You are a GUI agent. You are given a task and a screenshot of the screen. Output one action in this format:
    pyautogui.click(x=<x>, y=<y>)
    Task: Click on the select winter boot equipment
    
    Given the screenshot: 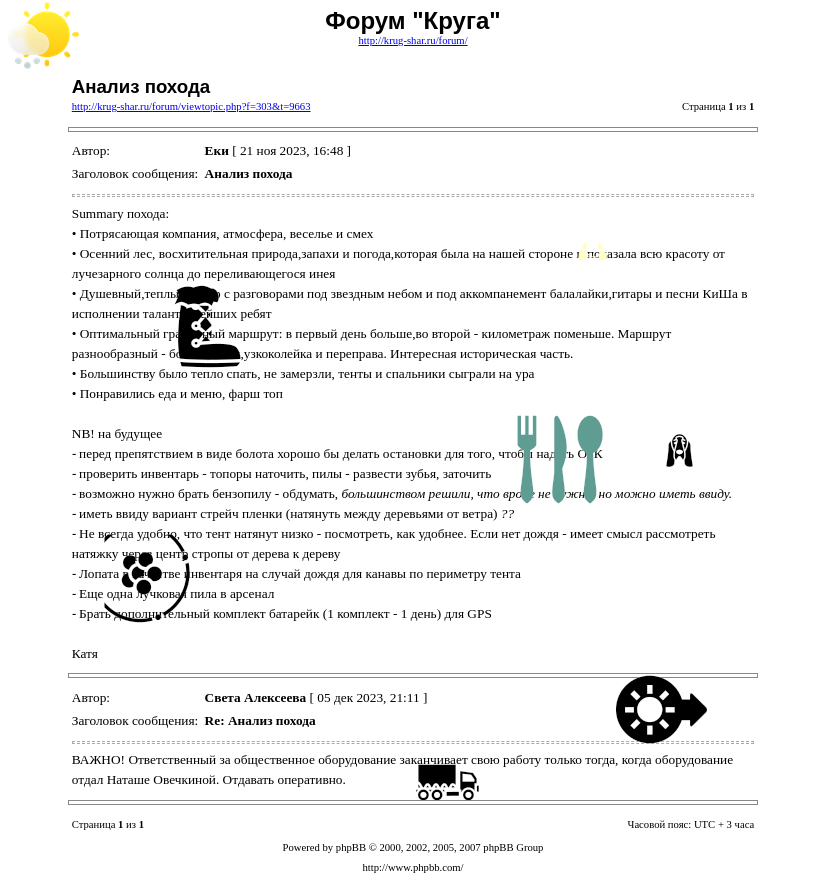 What is the action you would take?
    pyautogui.click(x=207, y=326)
    